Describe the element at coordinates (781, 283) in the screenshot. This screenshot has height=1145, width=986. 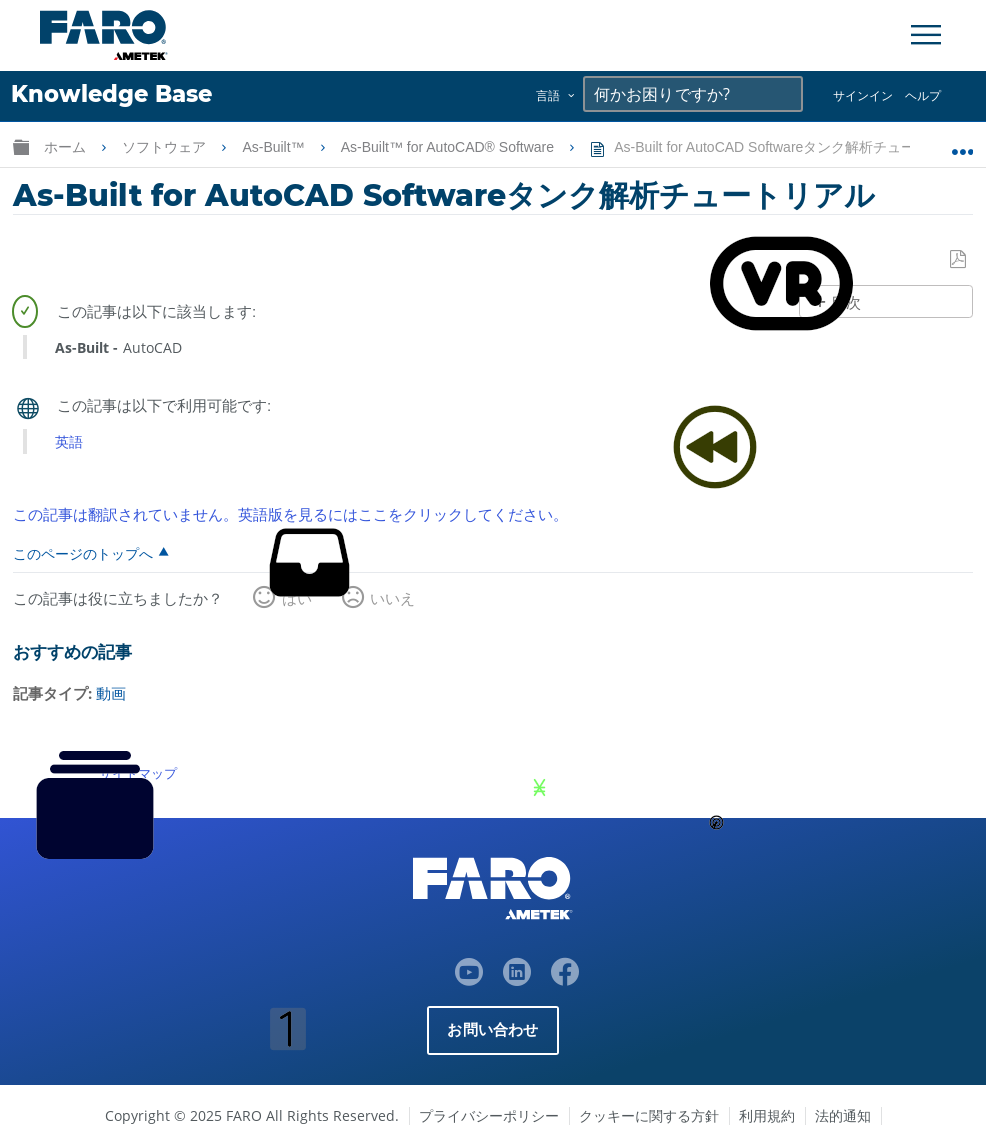
I see `access virtual reality mode or settings` at that location.